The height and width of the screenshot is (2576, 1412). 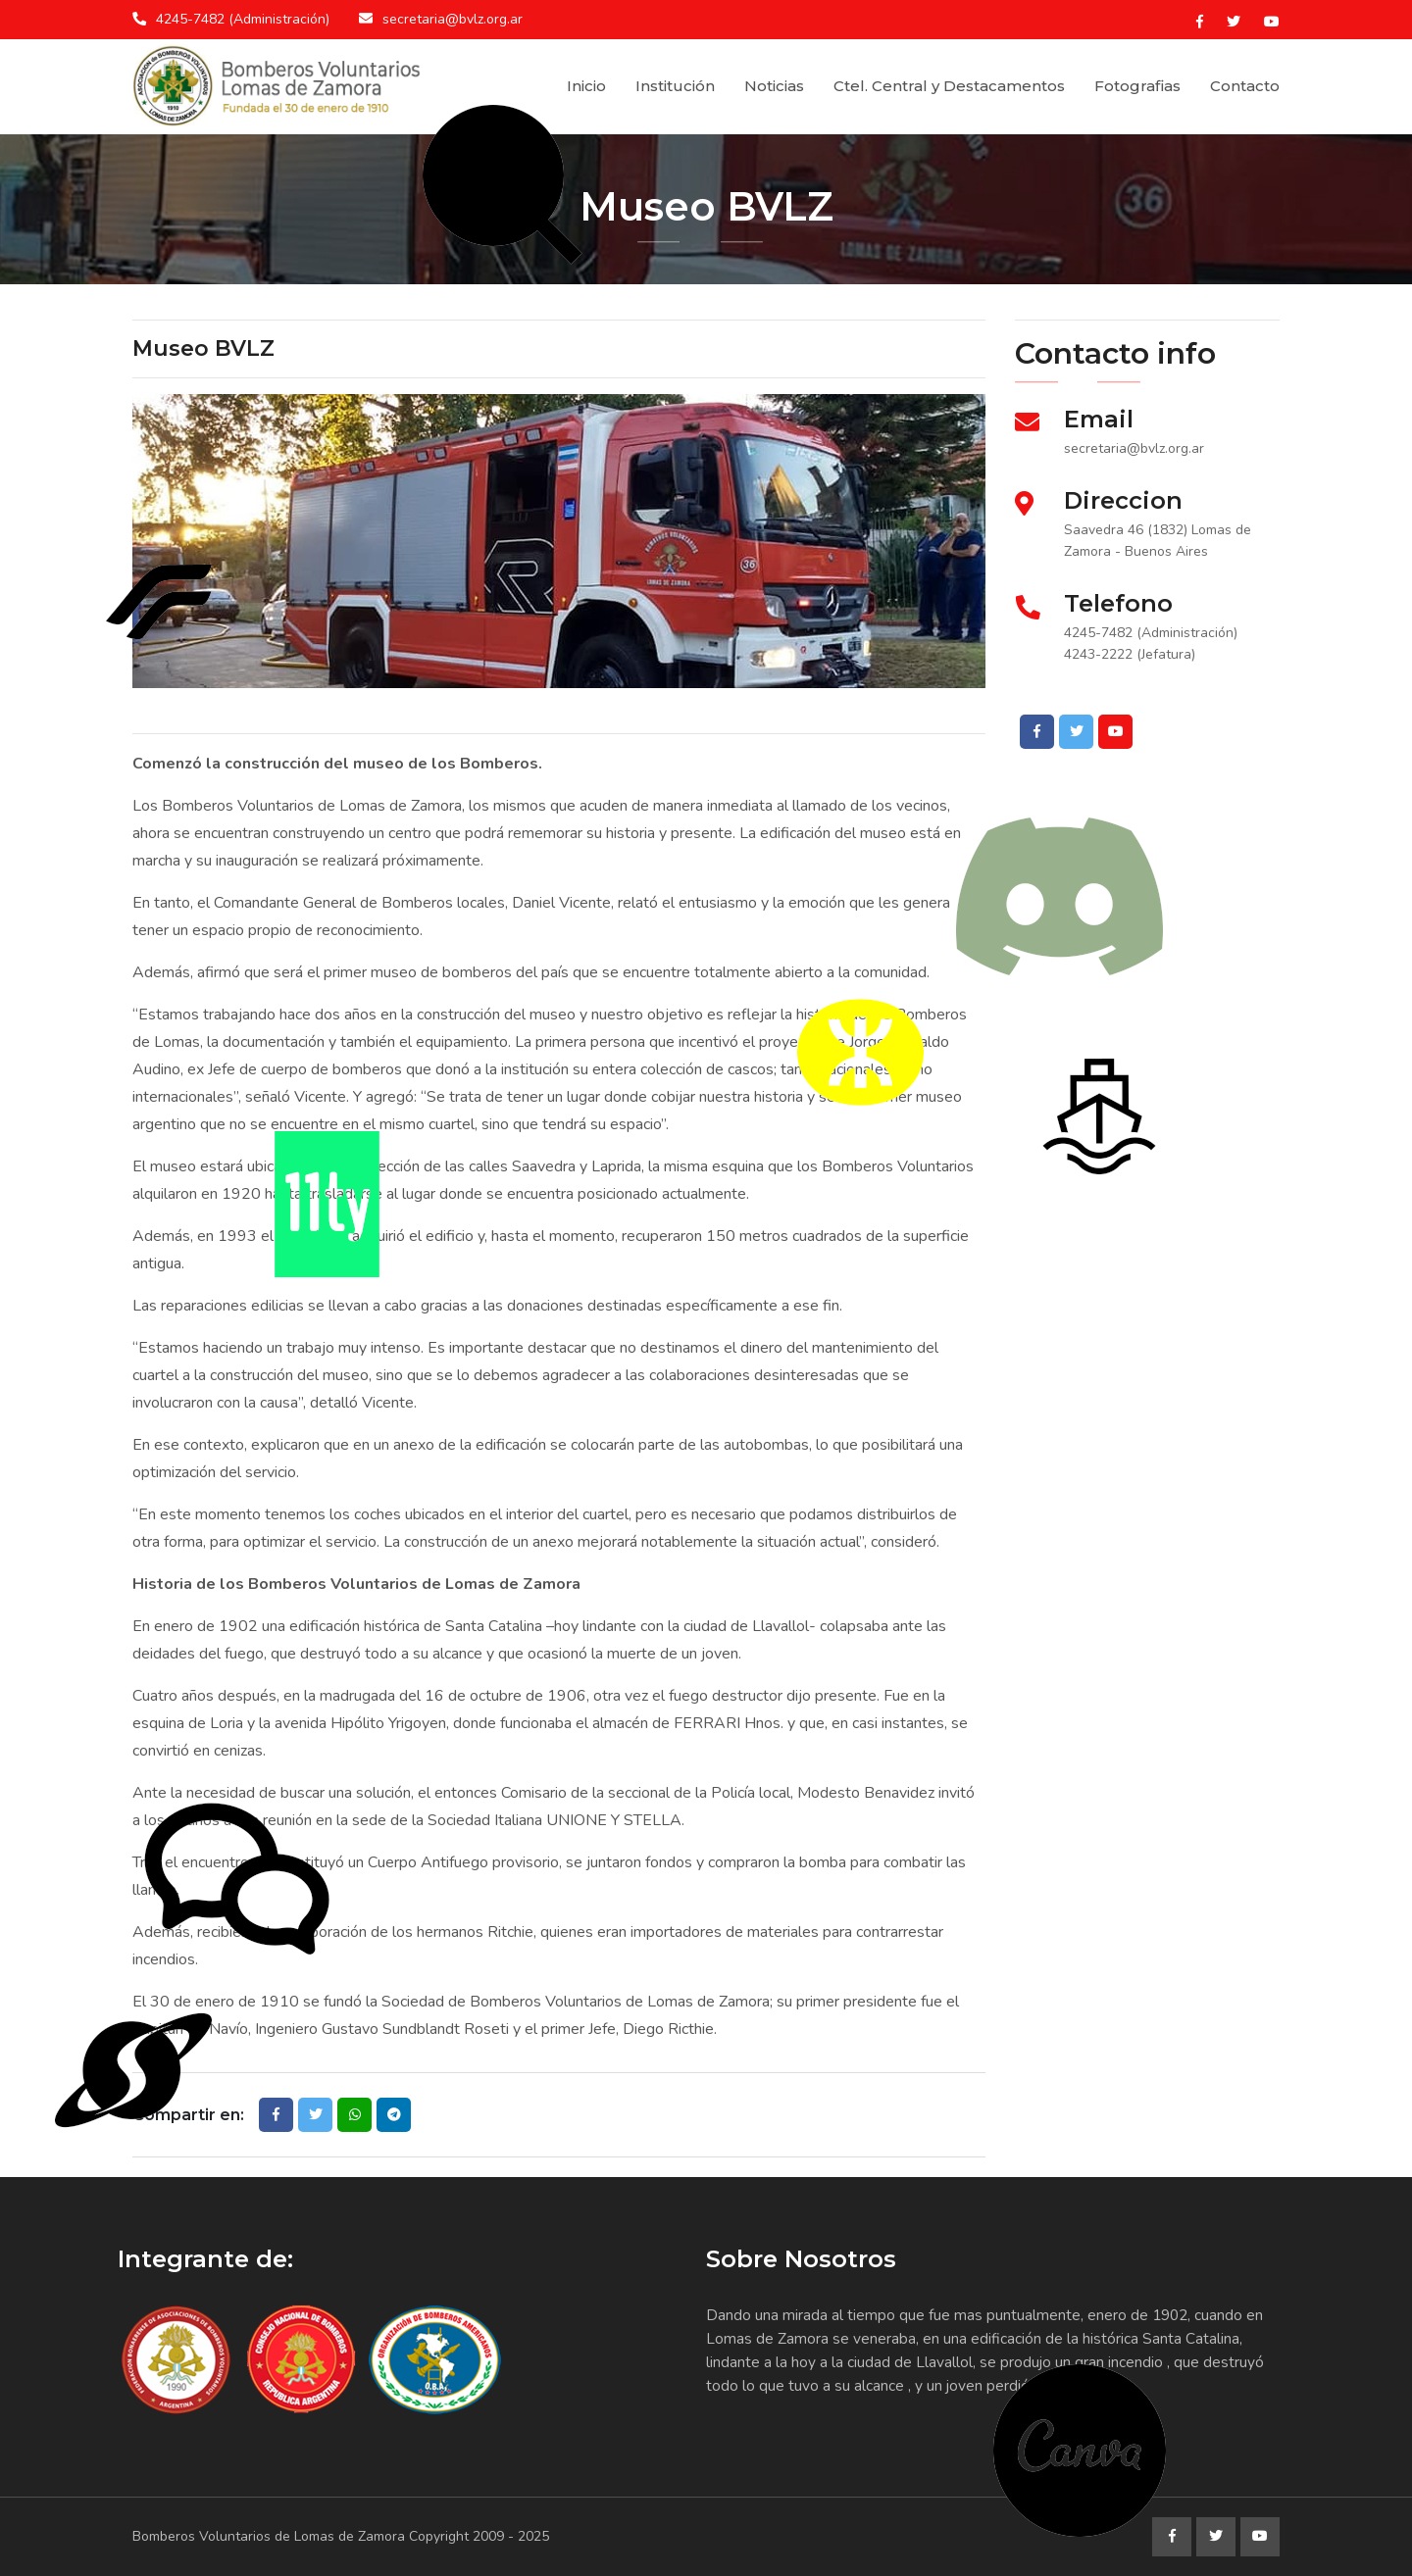 I want to click on search for content or items, so click(x=501, y=183).